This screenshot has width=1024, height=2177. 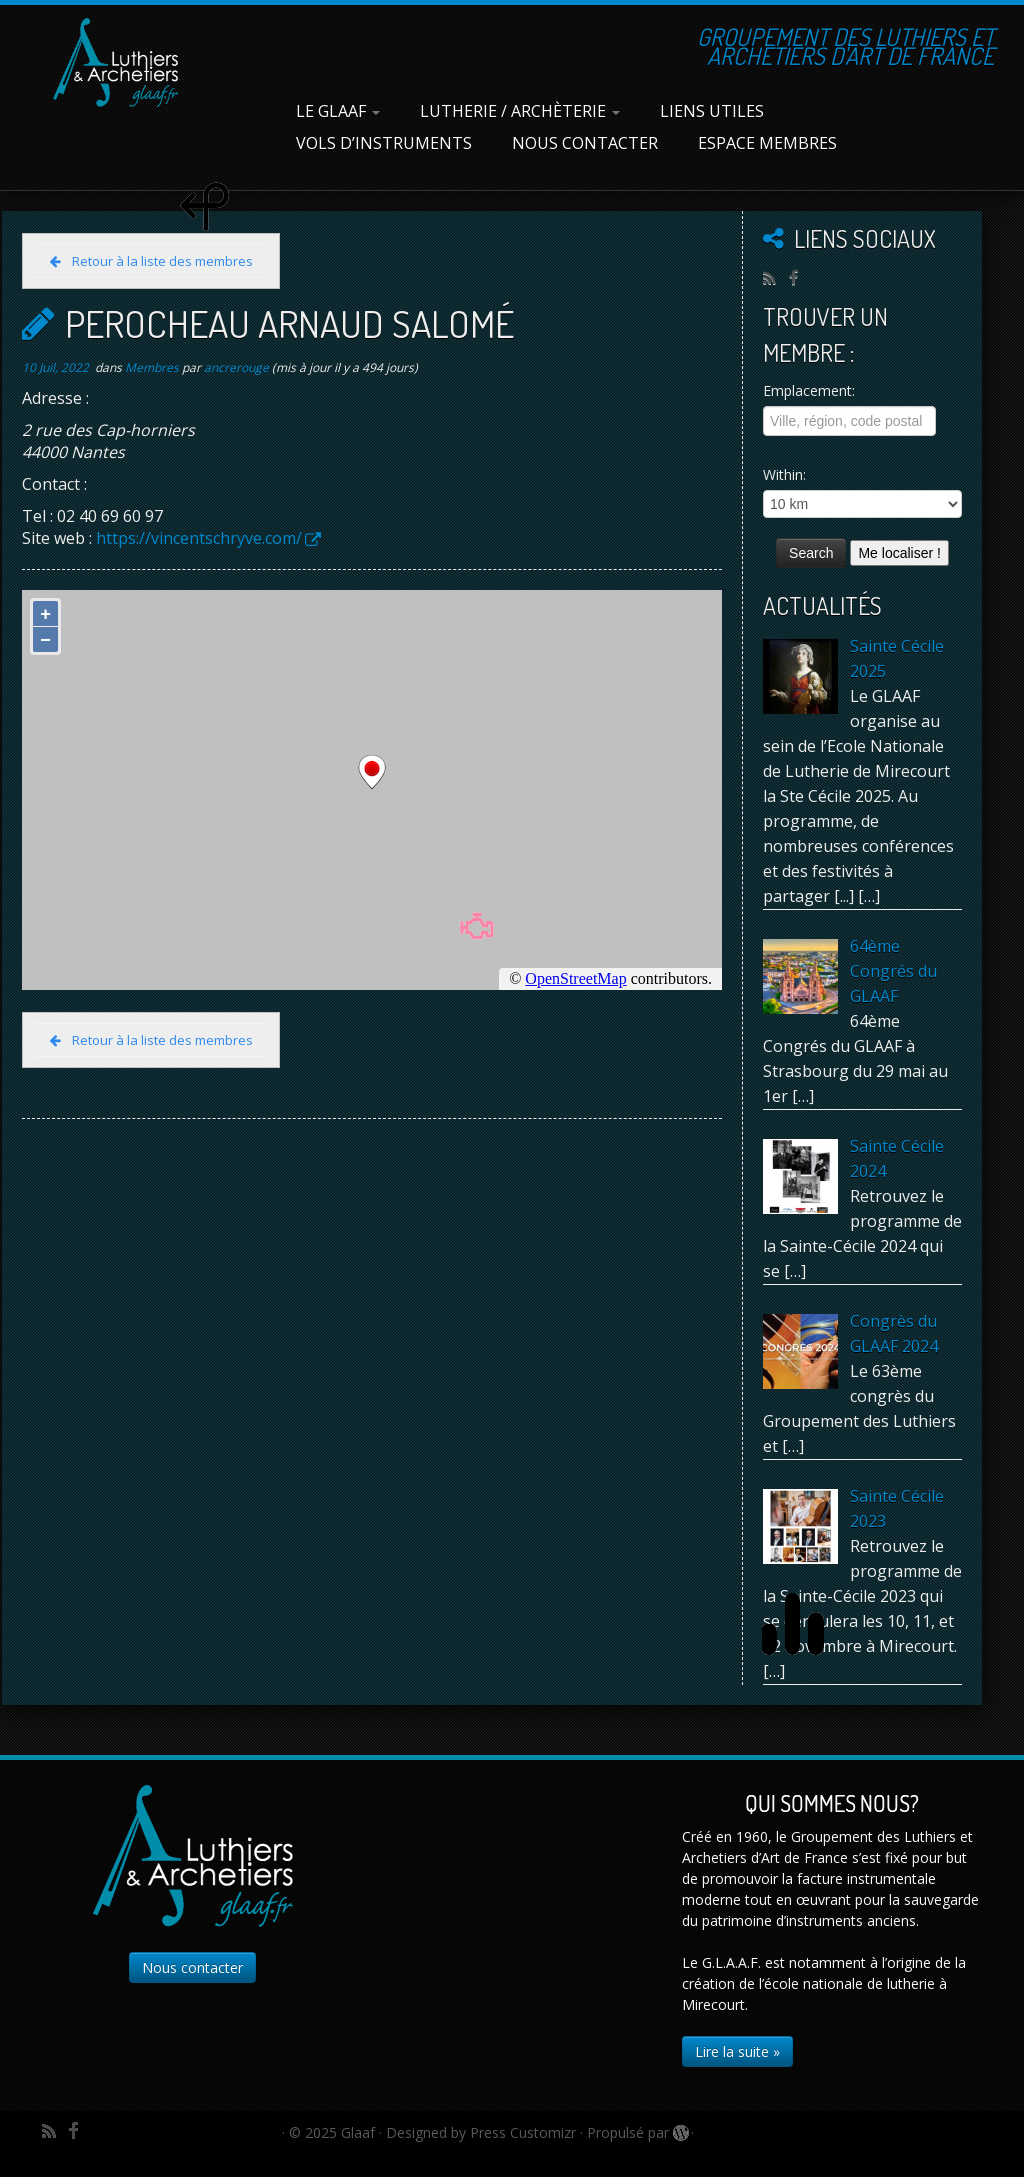 What do you see at coordinates (477, 926) in the screenshot?
I see `view engine or vehicle diagnostics` at bounding box center [477, 926].